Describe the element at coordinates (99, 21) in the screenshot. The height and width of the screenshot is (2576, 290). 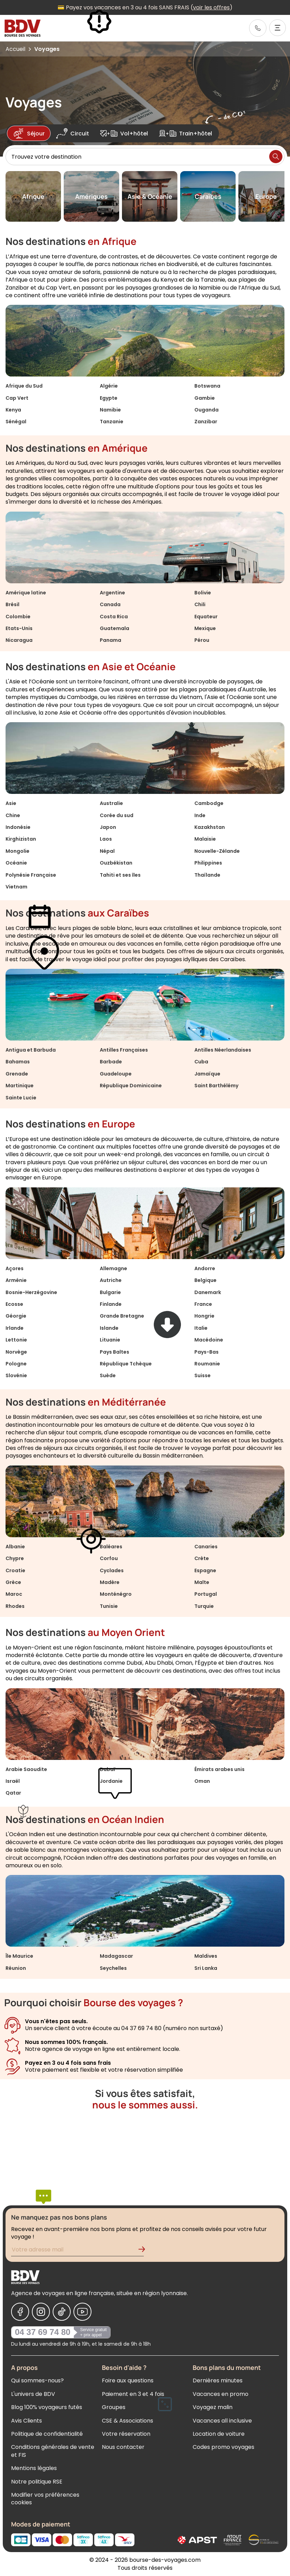
I see `indicates a warning or alert requiring attention` at that location.